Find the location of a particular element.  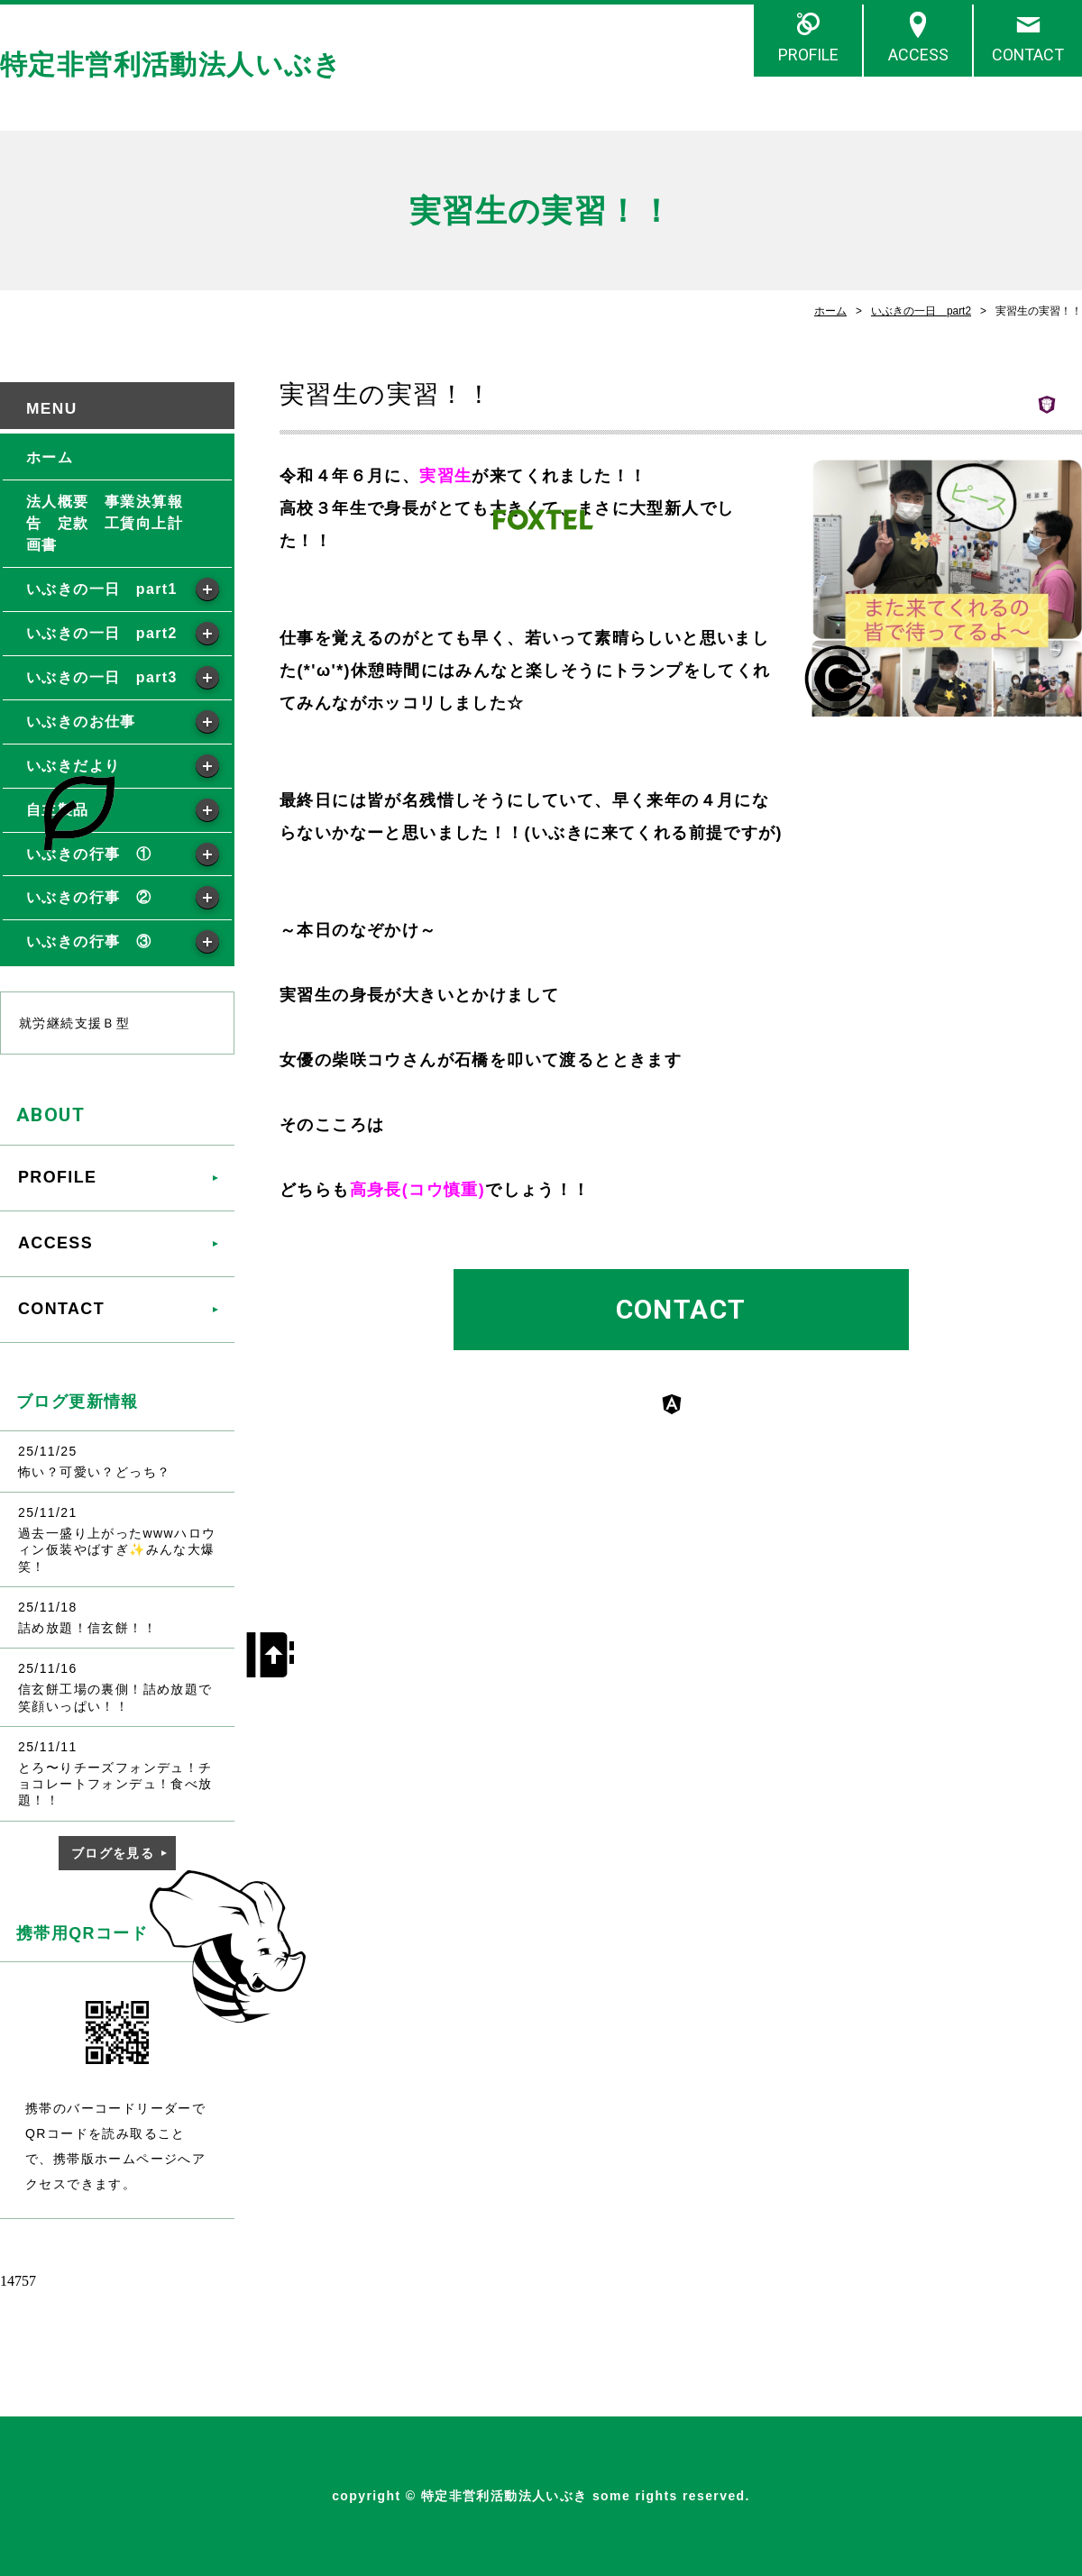

apache hive data warehouse software logo is located at coordinates (227, 1946).